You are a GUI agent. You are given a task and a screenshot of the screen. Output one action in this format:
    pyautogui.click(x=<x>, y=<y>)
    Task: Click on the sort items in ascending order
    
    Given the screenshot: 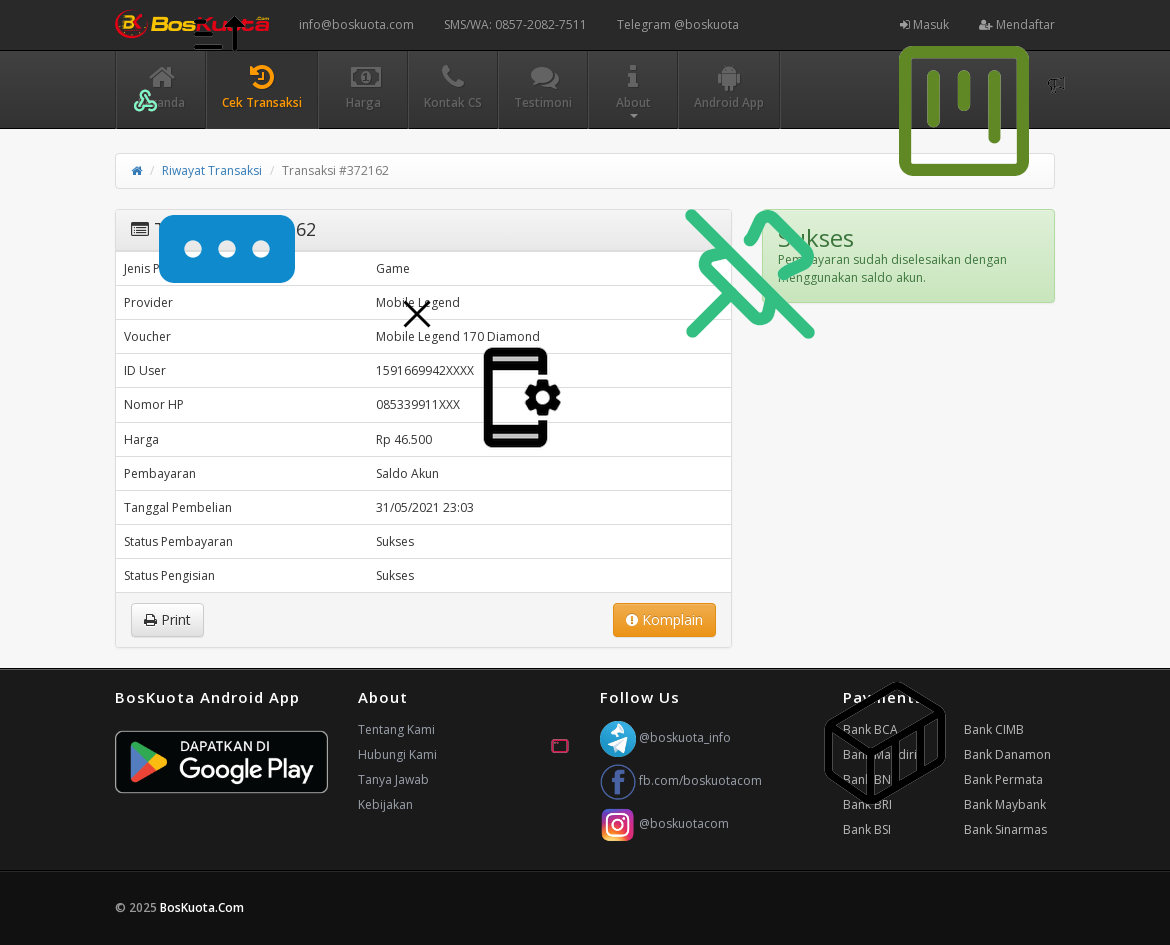 What is the action you would take?
    pyautogui.click(x=219, y=33)
    